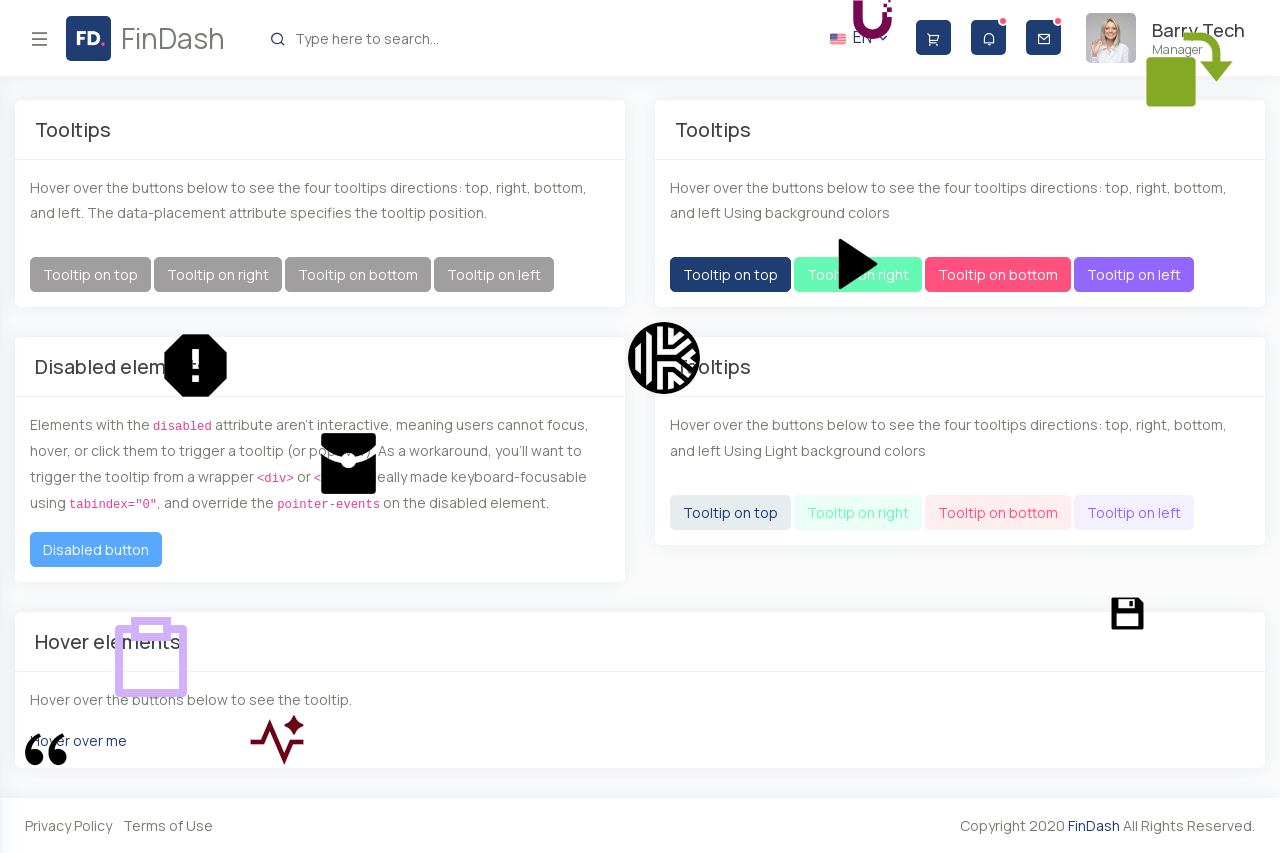 The height and width of the screenshot is (853, 1280). Describe the element at coordinates (852, 264) in the screenshot. I see `play media content` at that location.